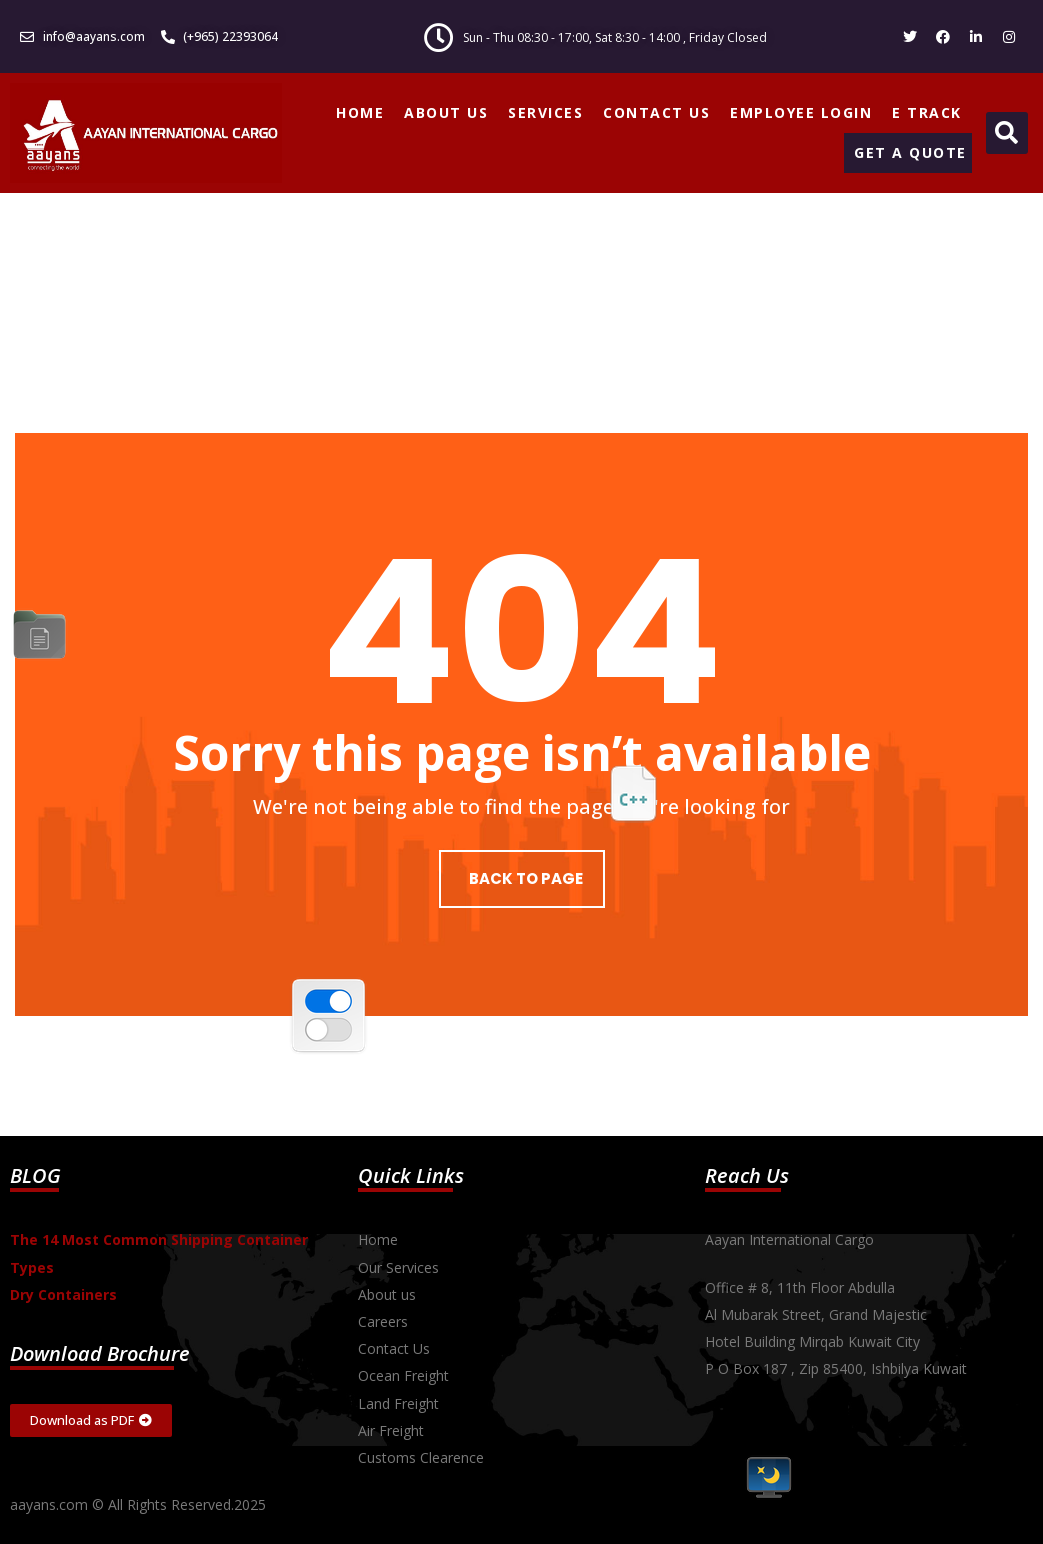 The image size is (1043, 1544). I want to click on open screensaver settings, so click(769, 1477).